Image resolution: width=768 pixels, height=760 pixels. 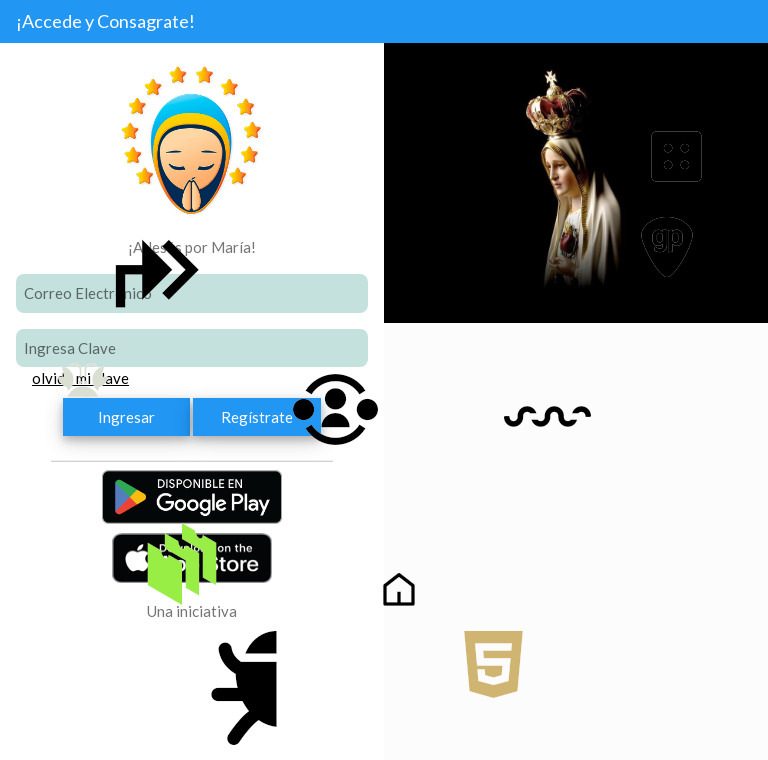 What do you see at coordinates (667, 247) in the screenshot?
I see `open guitar pro application` at bounding box center [667, 247].